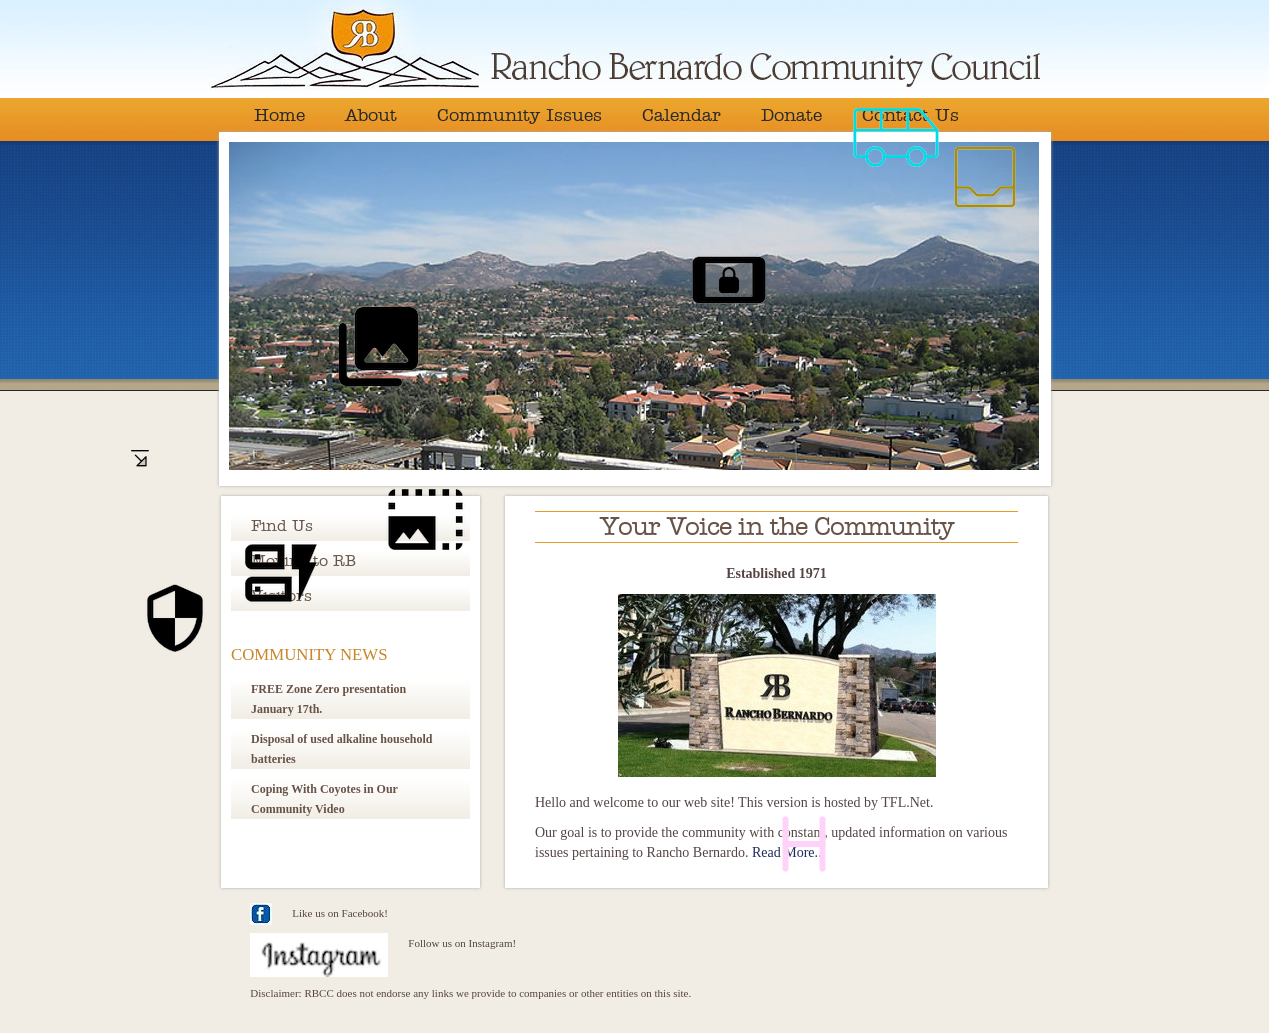 This screenshot has width=1269, height=1033. What do you see at coordinates (985, 177) in the screenshot?
I see `access inbox or incoming items` at bounding box center [985, 177].